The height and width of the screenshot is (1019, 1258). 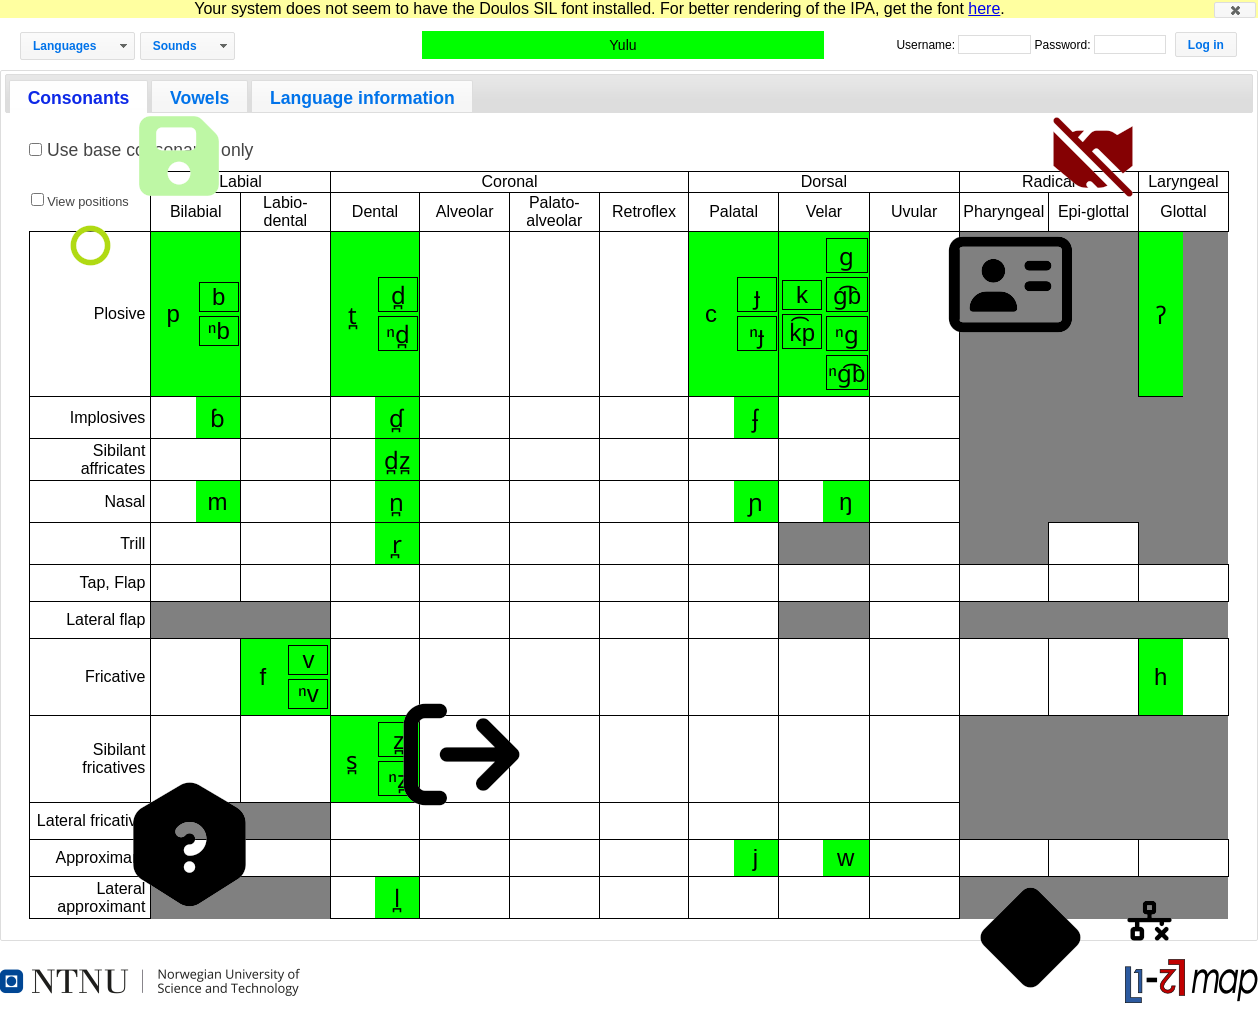 I want to click on represents an empty or unselected state, so click(x=90, y=245).